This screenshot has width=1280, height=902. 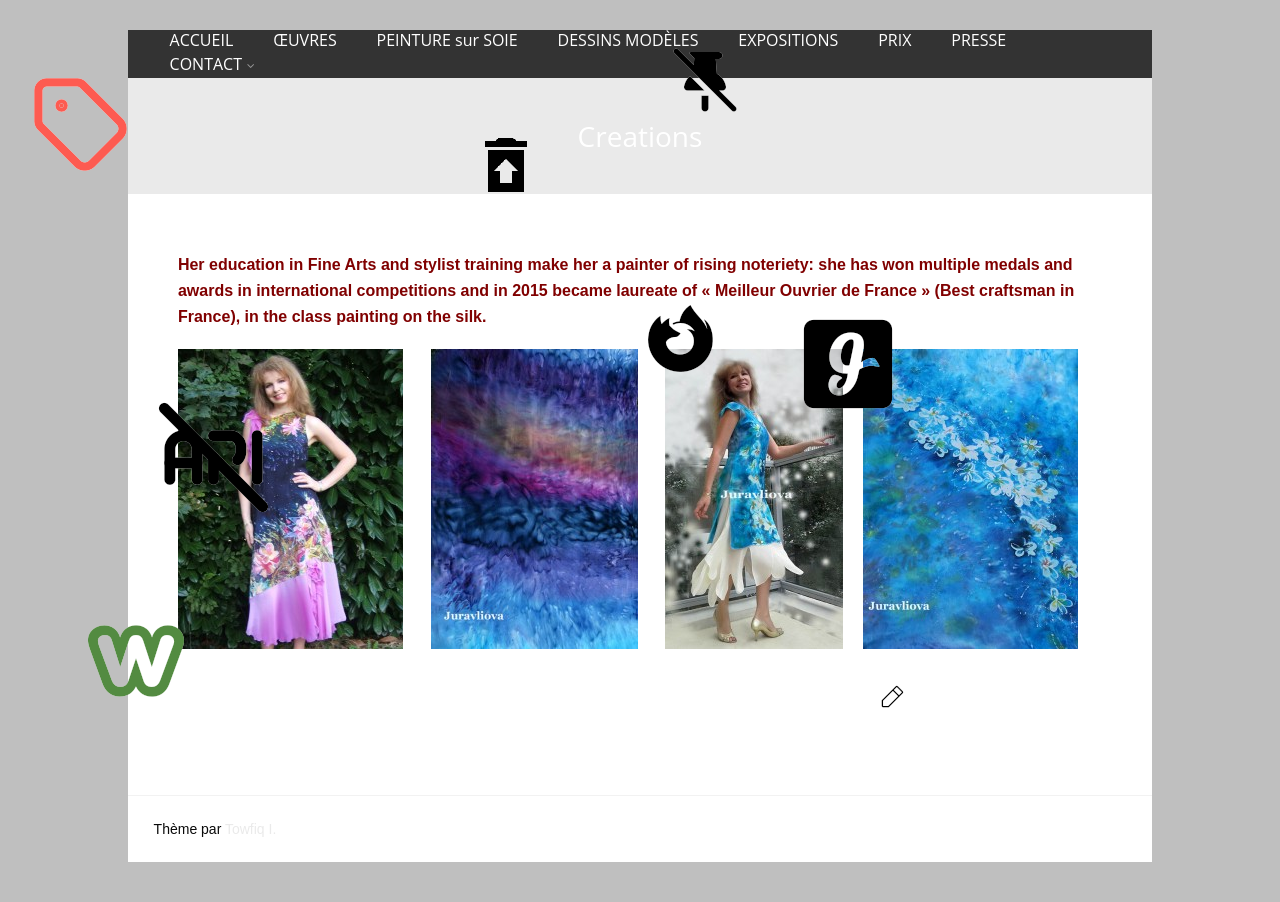 What do you see at coordinates (705, 80) in the screenshot?
I see `unpin this item` at bounding box center [705, 80].